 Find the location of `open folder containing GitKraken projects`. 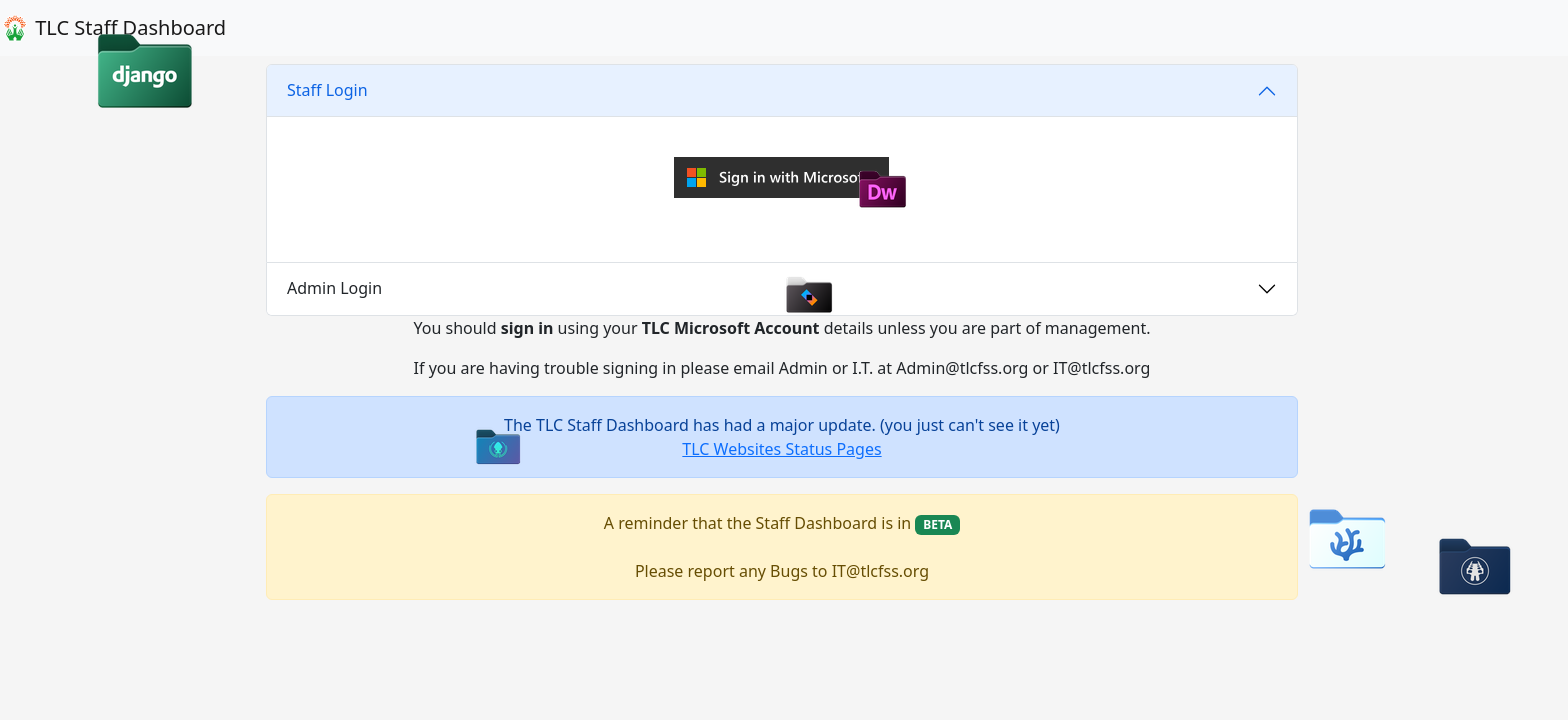

open folder containing GitKraken projects is located at coordinates (498, 448).